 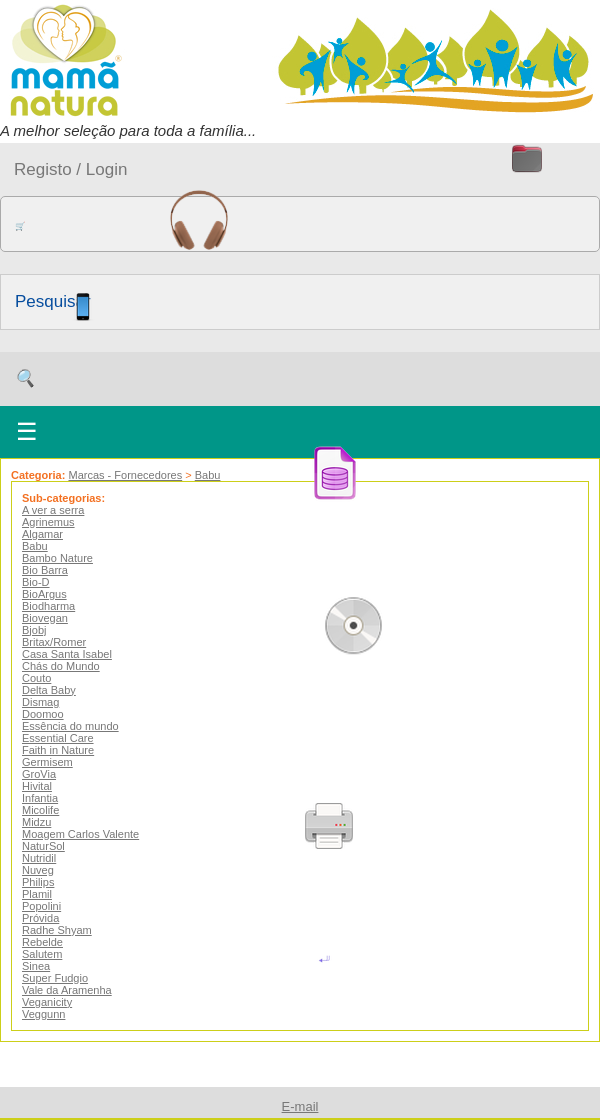 I want to click on reply all to an email message, so click(x=324, y=959).